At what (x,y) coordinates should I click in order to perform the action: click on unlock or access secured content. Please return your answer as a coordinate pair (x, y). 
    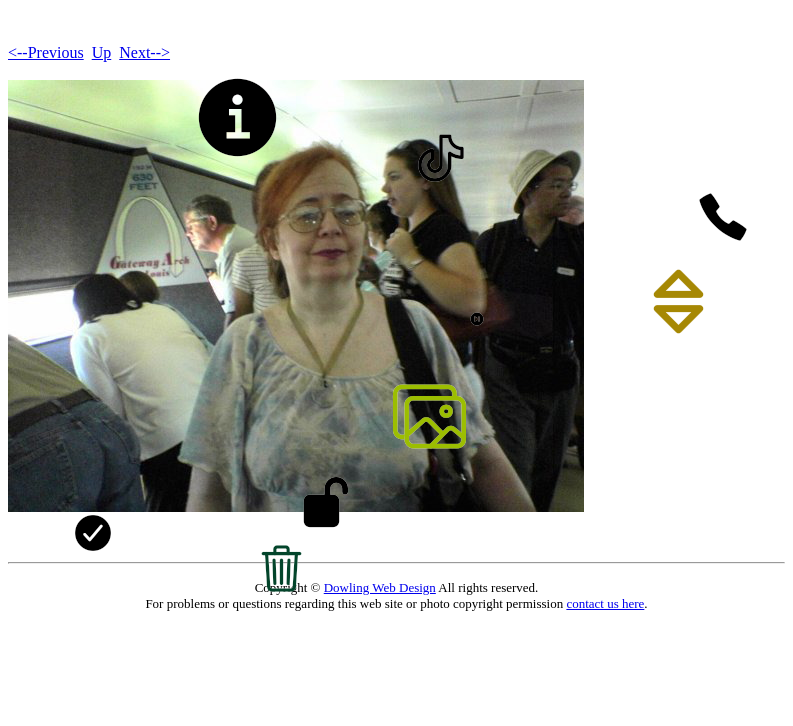
    Looking at the image, I should click on (321, 503).